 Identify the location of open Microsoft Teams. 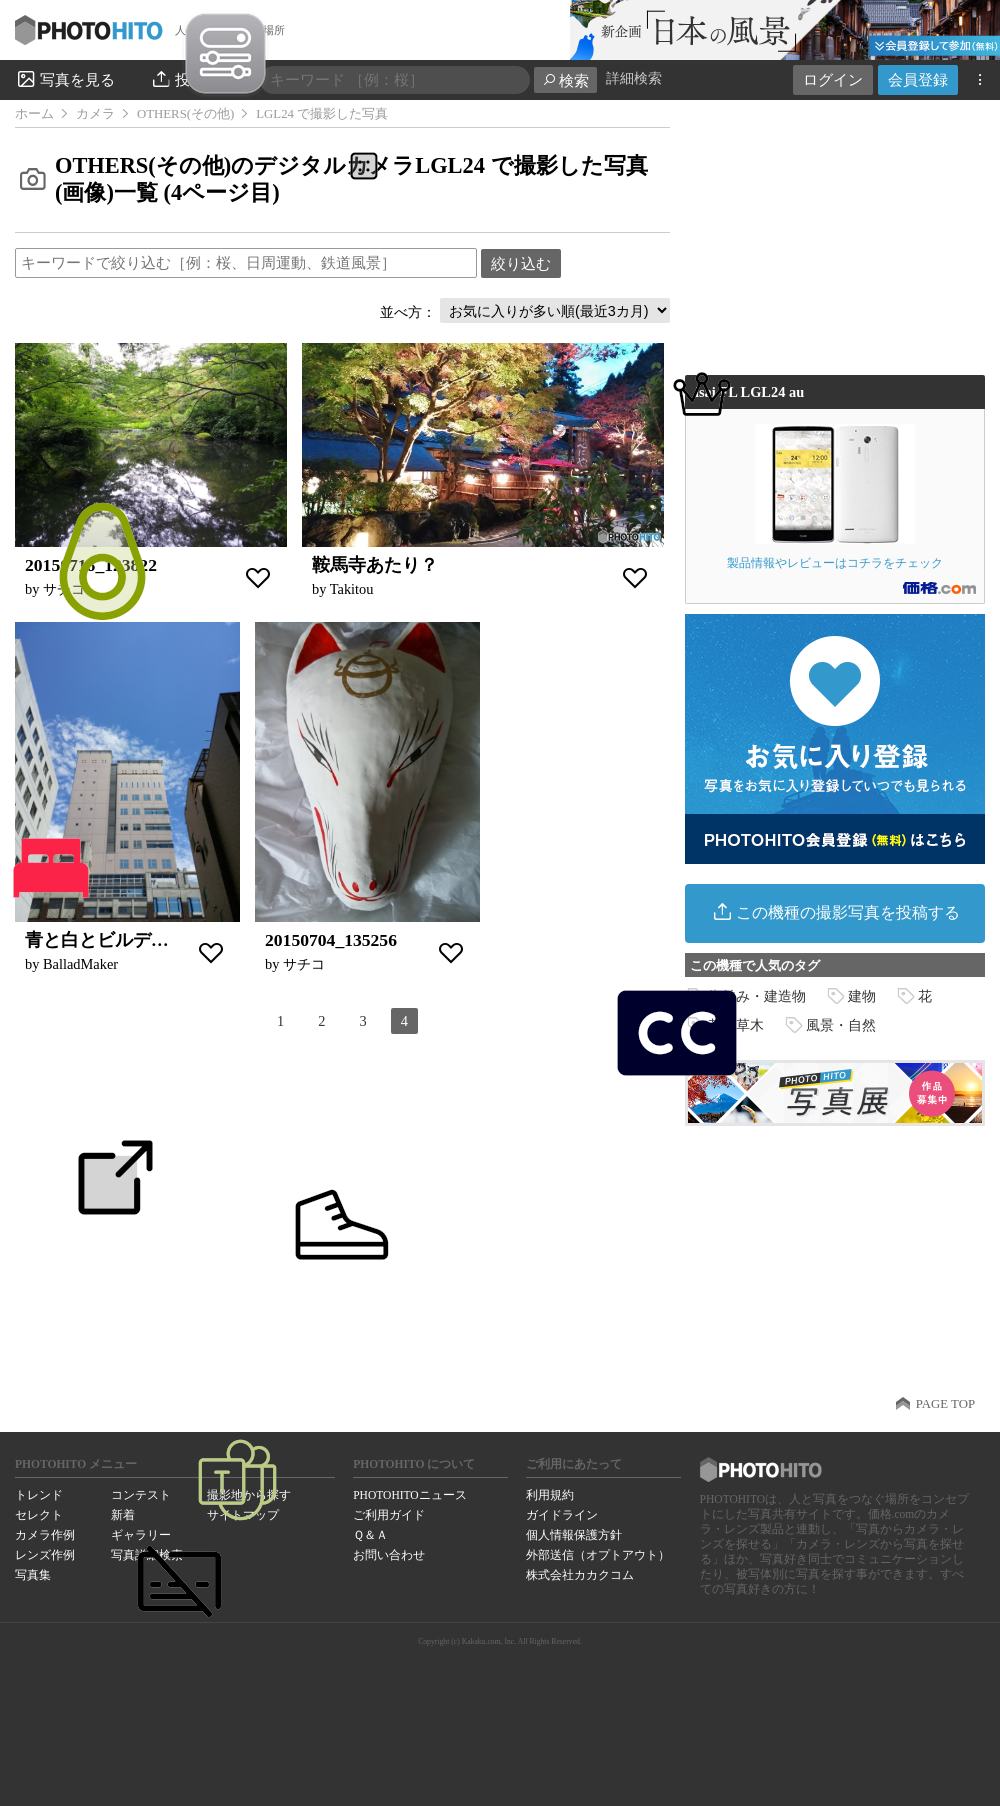
(237, 1481).